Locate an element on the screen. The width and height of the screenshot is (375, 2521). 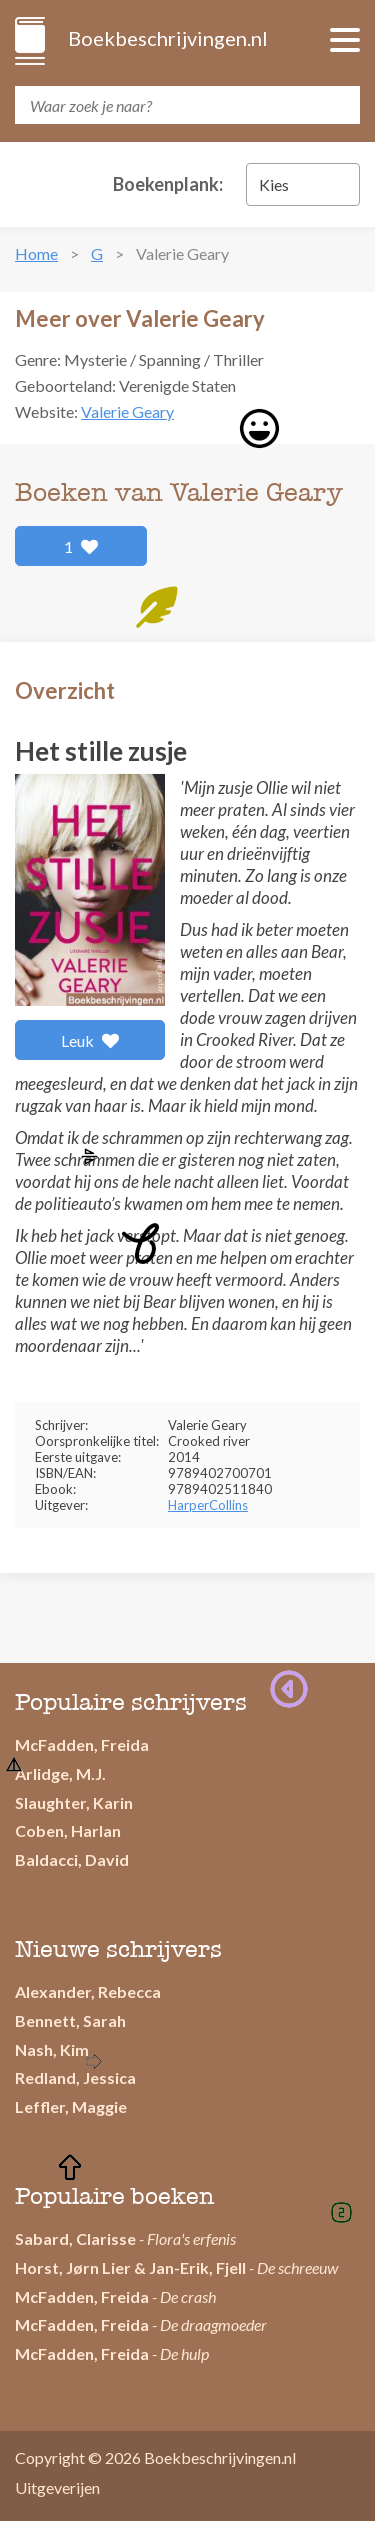
compose a new message or note is located at coordinates (156, 607).